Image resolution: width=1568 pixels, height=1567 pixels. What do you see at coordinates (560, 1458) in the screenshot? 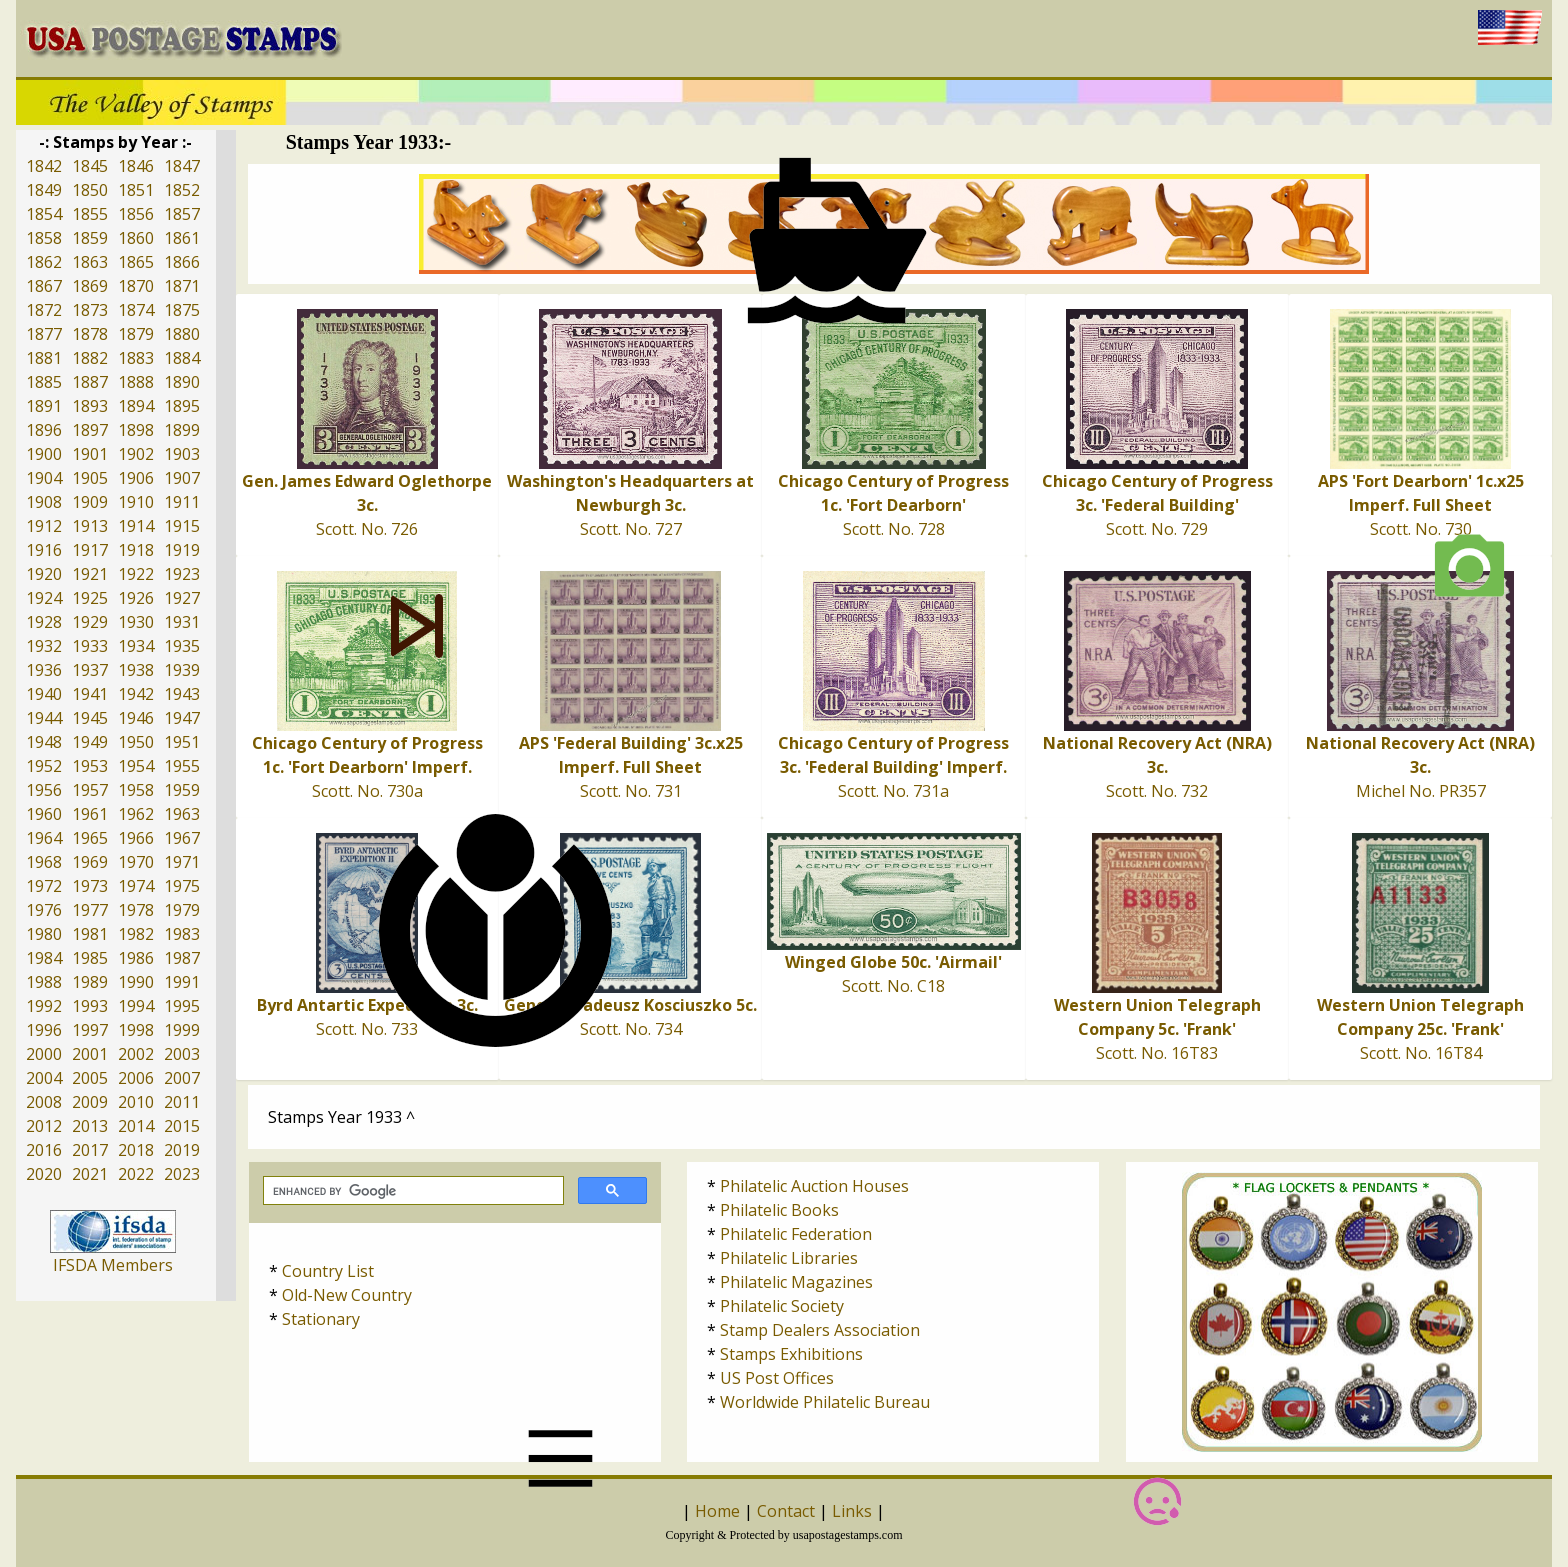
I see `open navigation menu` at bounding box center [560, 1458].